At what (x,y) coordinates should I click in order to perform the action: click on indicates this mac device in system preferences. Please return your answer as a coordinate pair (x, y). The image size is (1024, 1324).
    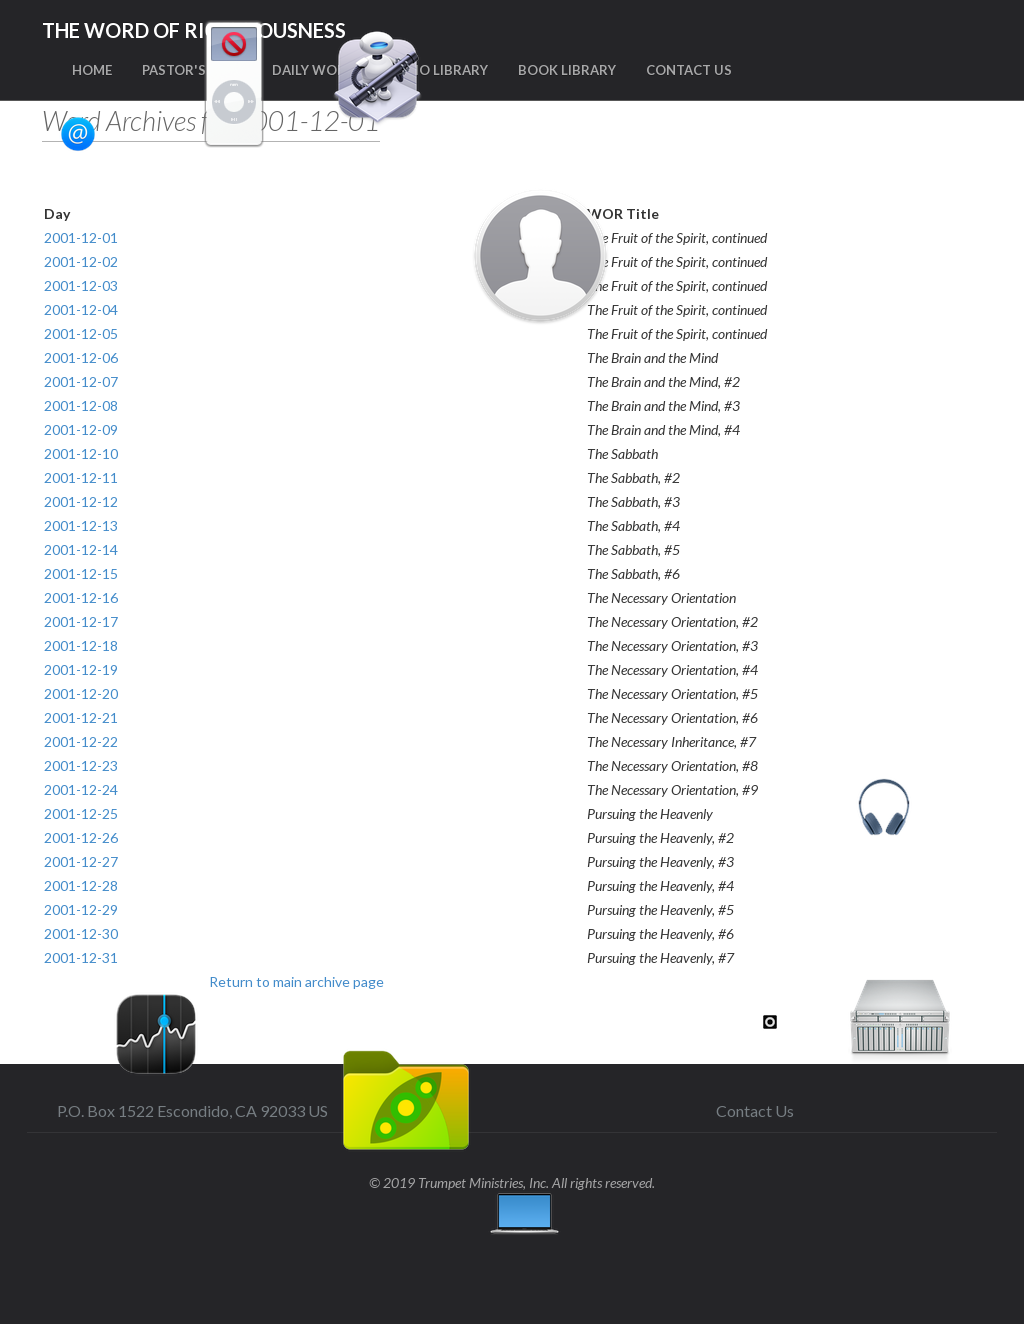
    Looking at the image, I should click on (524, 1211).